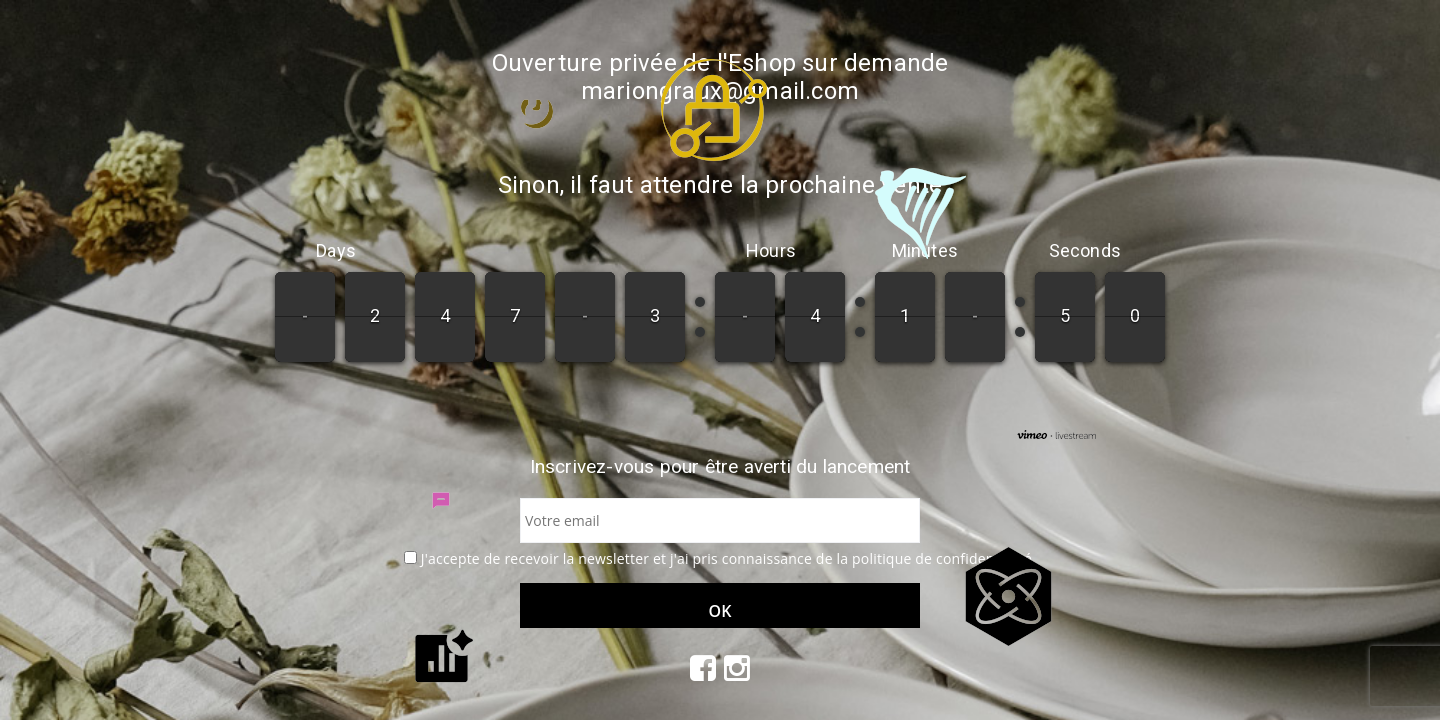  What do you see at coordinates (441, 658) in the screenshot?
I see `view AI-powered analytics dashboard` at bounding box center [441, 658].